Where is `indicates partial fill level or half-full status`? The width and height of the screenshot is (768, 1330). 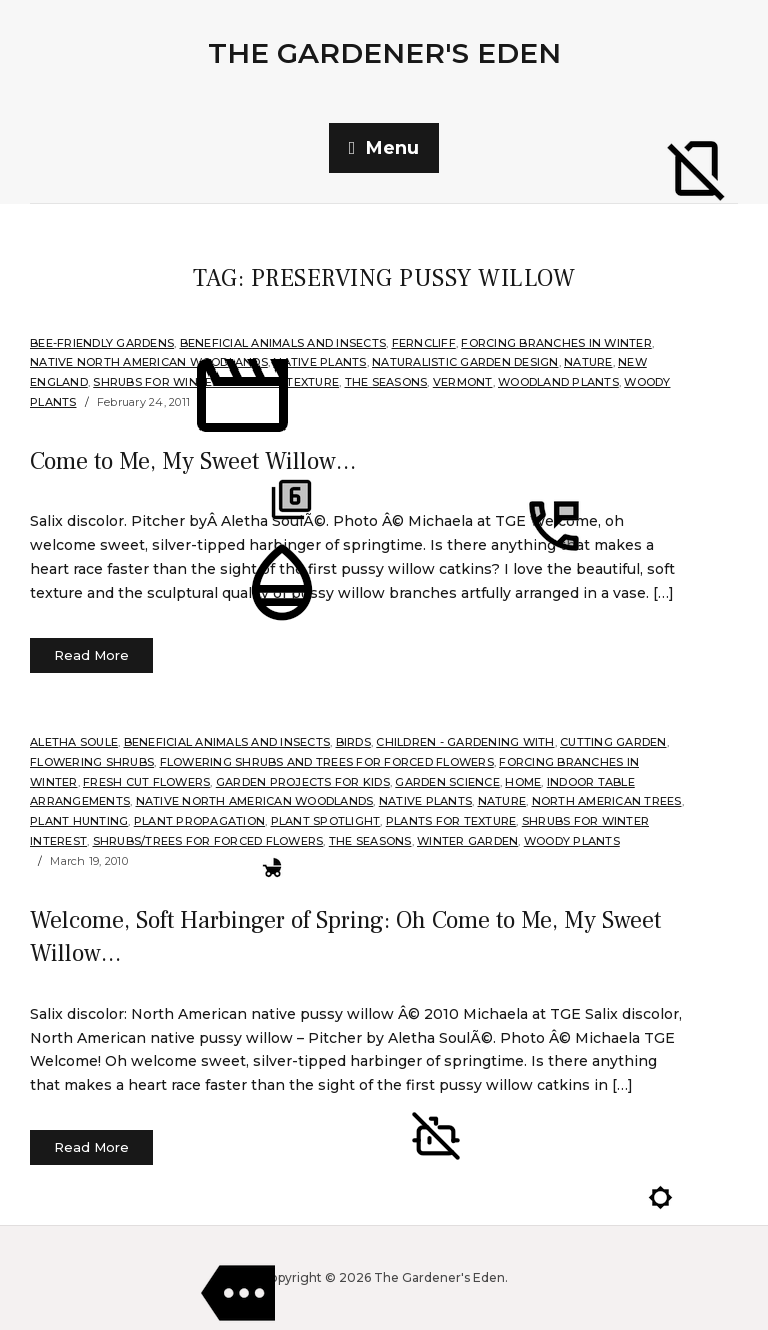
indicates partial fill level or half-full status is located at coordinates (282, 585).